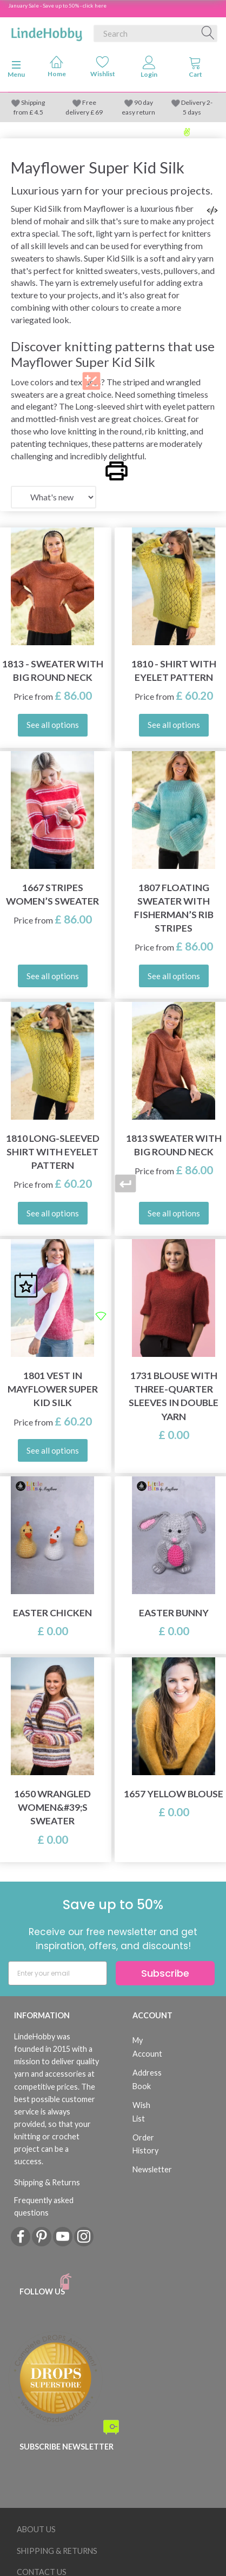 The height and width of the screenshot is (2576, 226). What do you see at coordinates (212, 210) in the screenshot?
I see `view or edit source code` at bounding box center [212, 210].